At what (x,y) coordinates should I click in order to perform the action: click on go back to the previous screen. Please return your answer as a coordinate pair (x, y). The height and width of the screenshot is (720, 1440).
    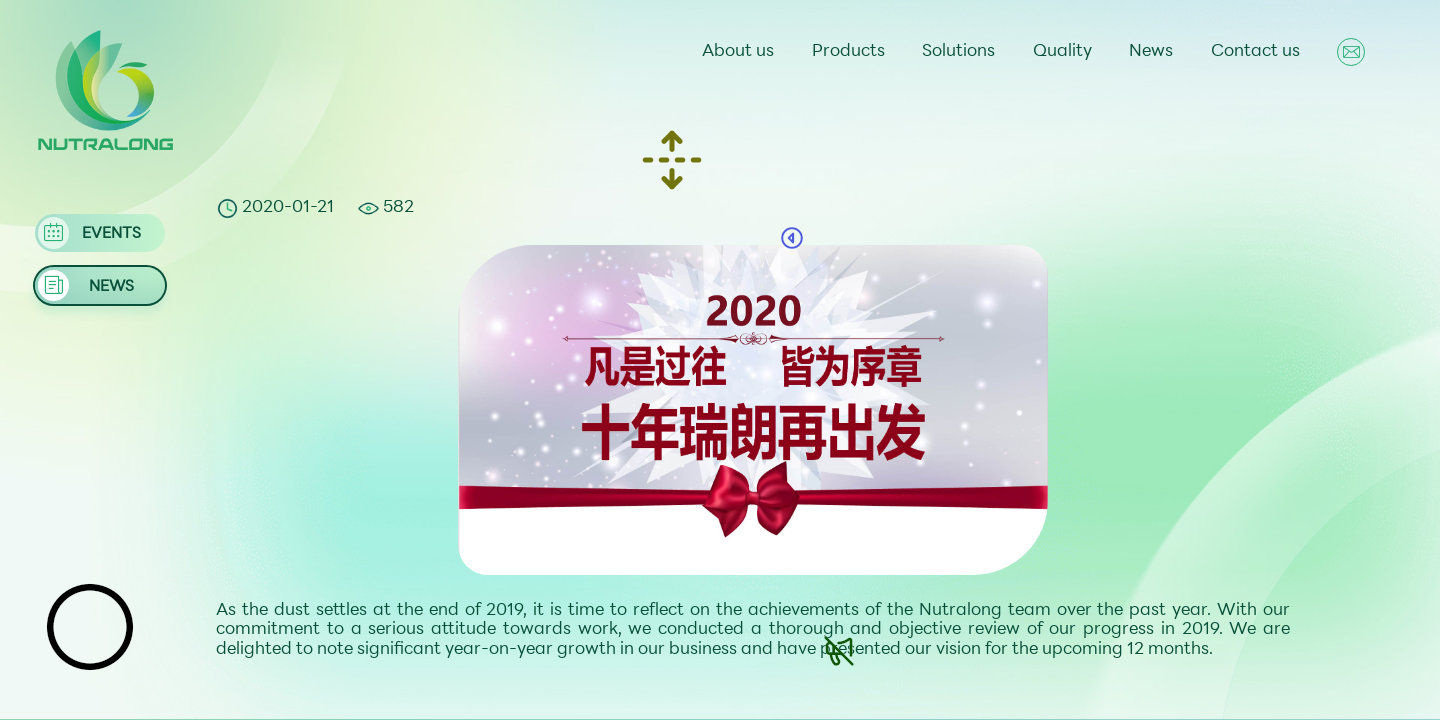
    Looking at the image, I should click on (792, 238).